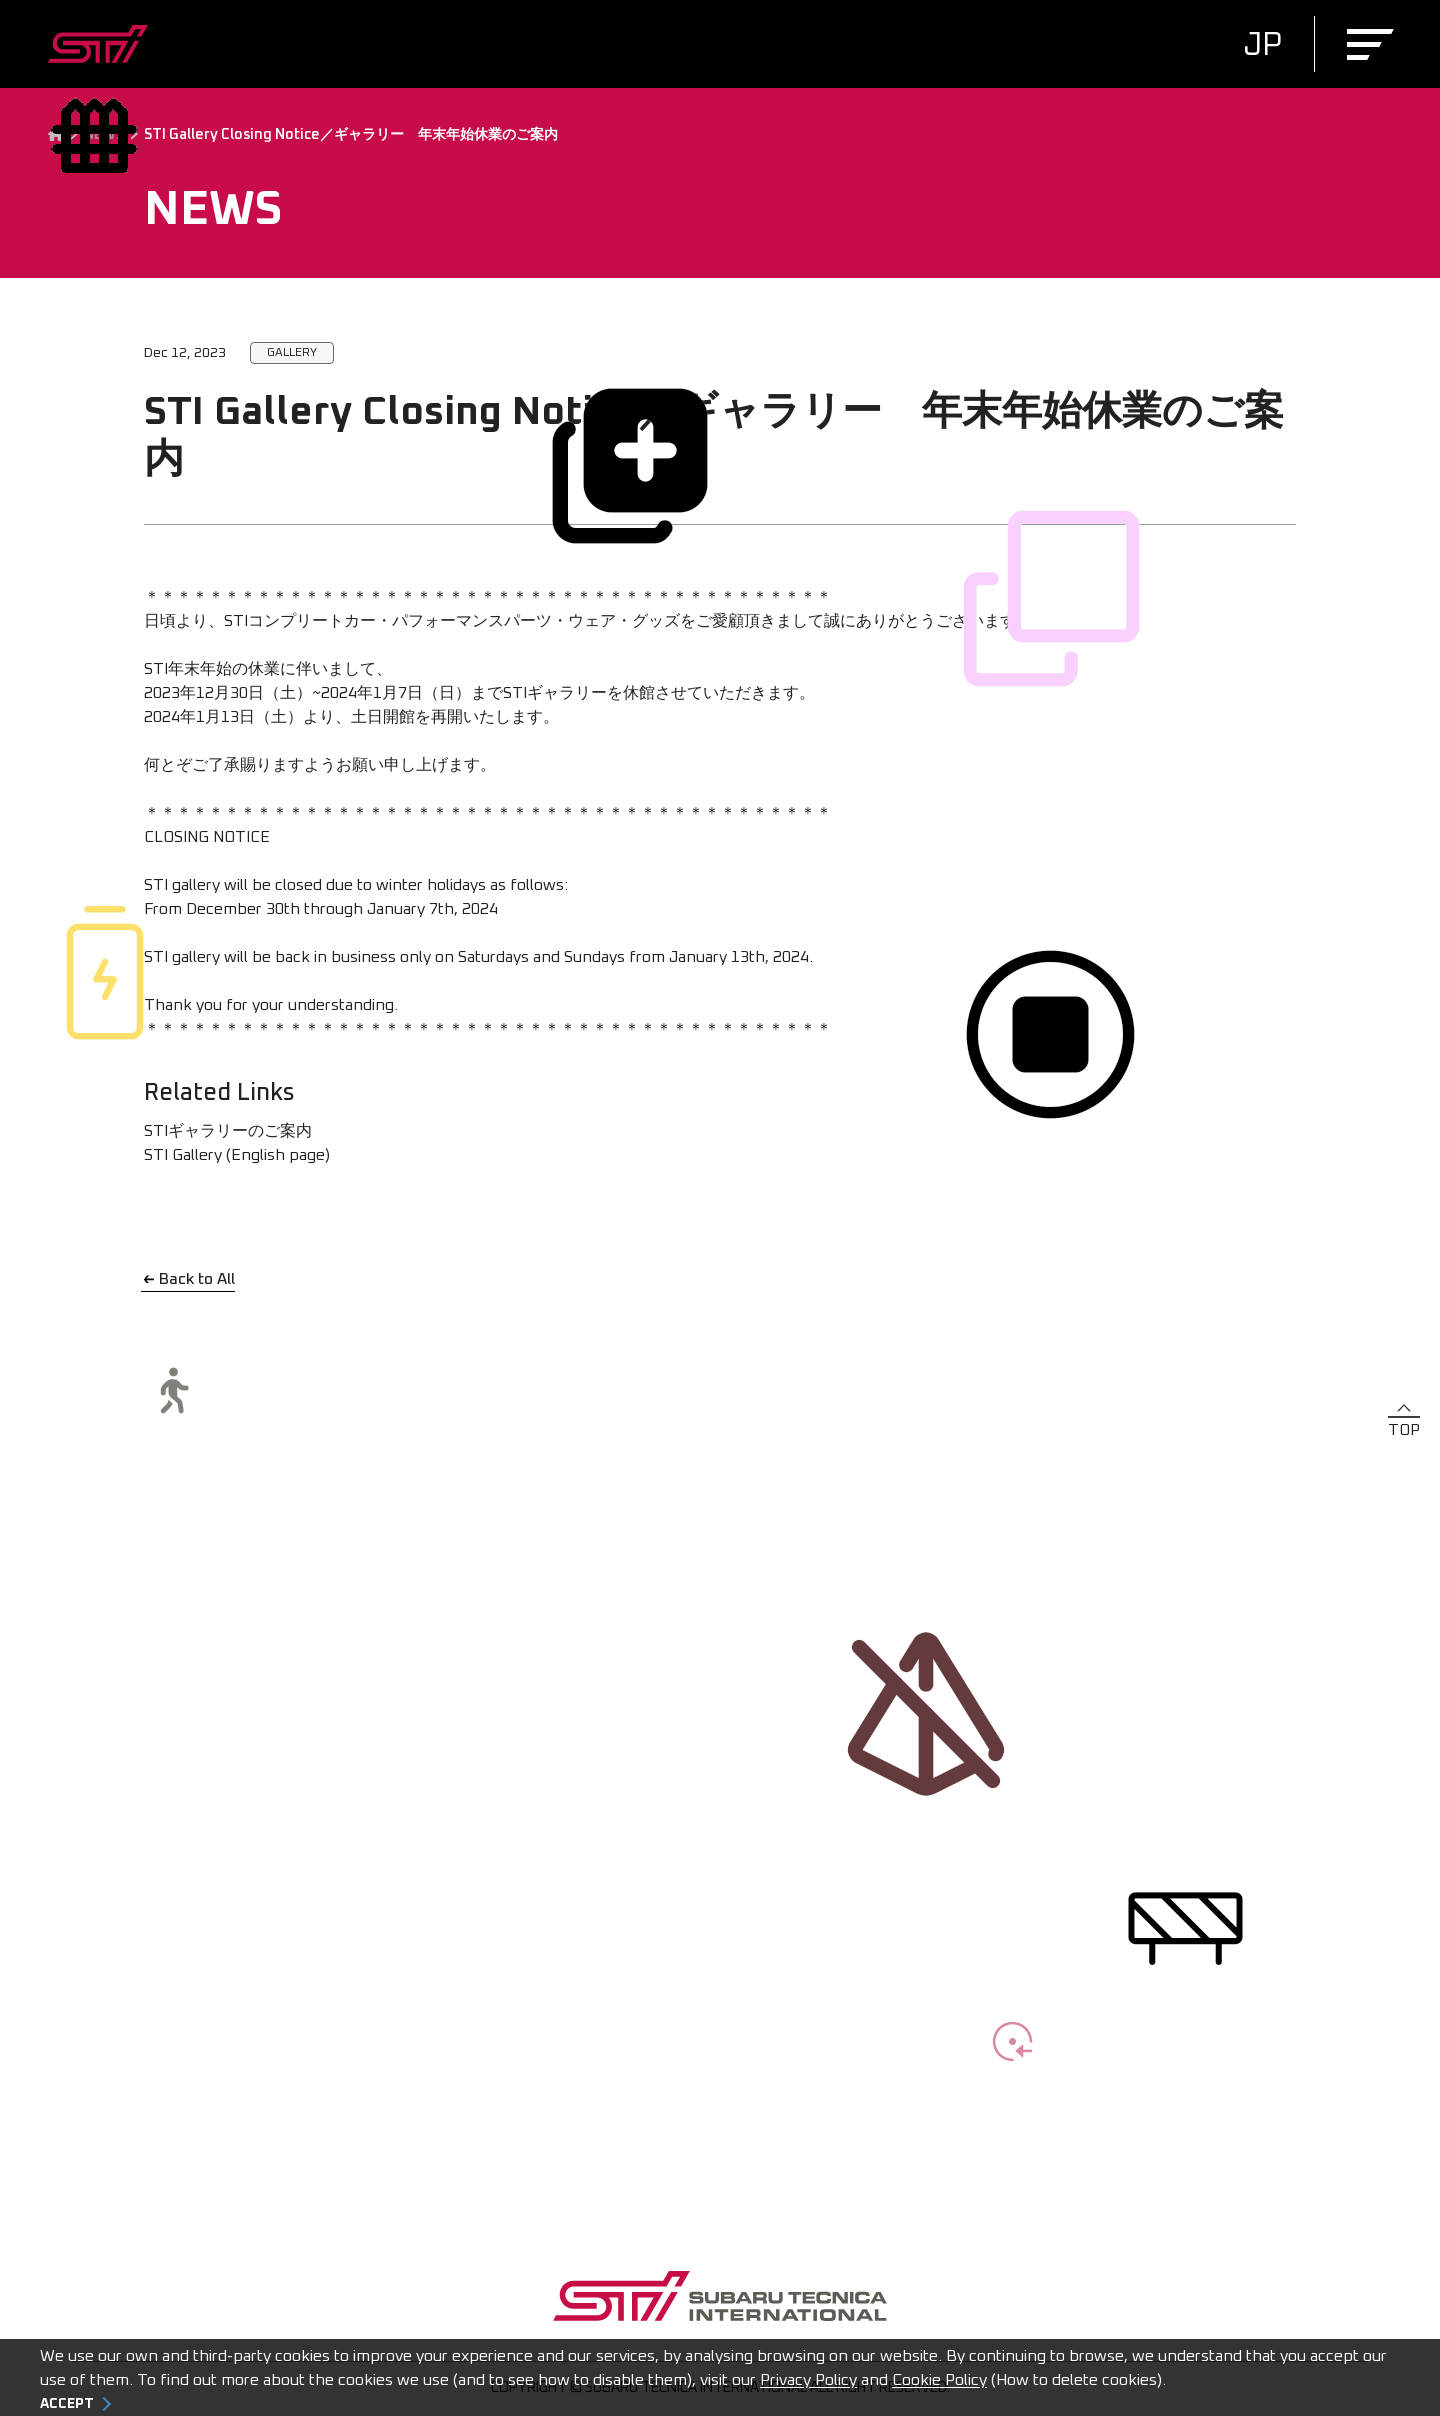 Image resolution: width=1440 pixels, height=2416 pixels. What do you see at coordinates (1050, 1034) in the screenshot?
I see `stop or halt a current process` at bounding box center [1050, 1034].